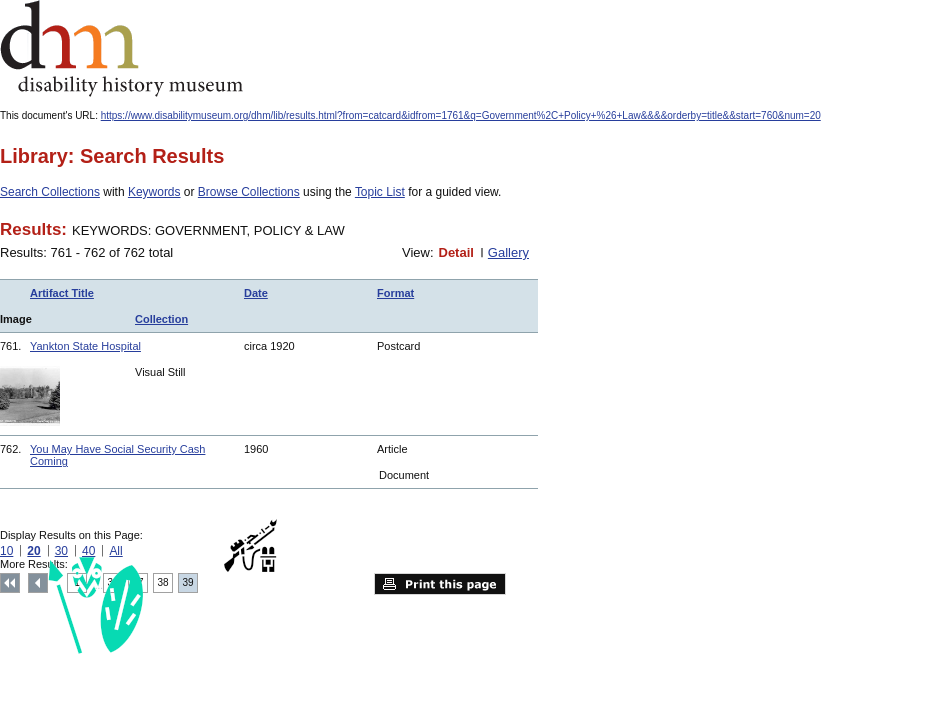 The height and width of the screenshot is (720, 944). What do you see at coordinates (250, 545) in the screenshot?
I see `select flamethrower weapon` at bounding box center [250, 545].